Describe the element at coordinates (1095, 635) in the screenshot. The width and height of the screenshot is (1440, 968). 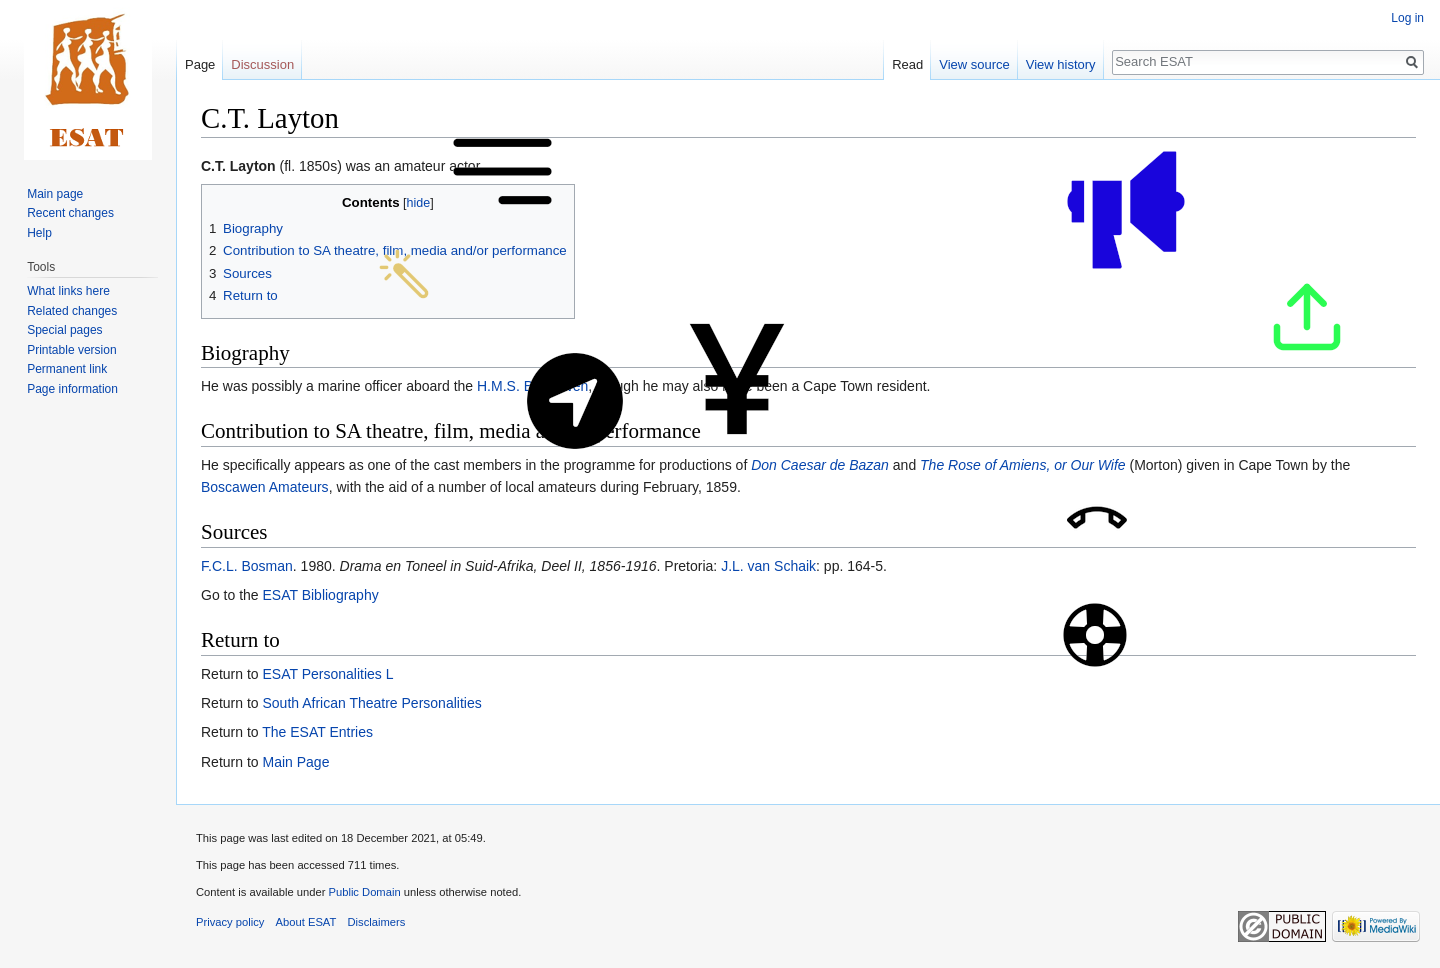
I see `access help or support center` at that location.